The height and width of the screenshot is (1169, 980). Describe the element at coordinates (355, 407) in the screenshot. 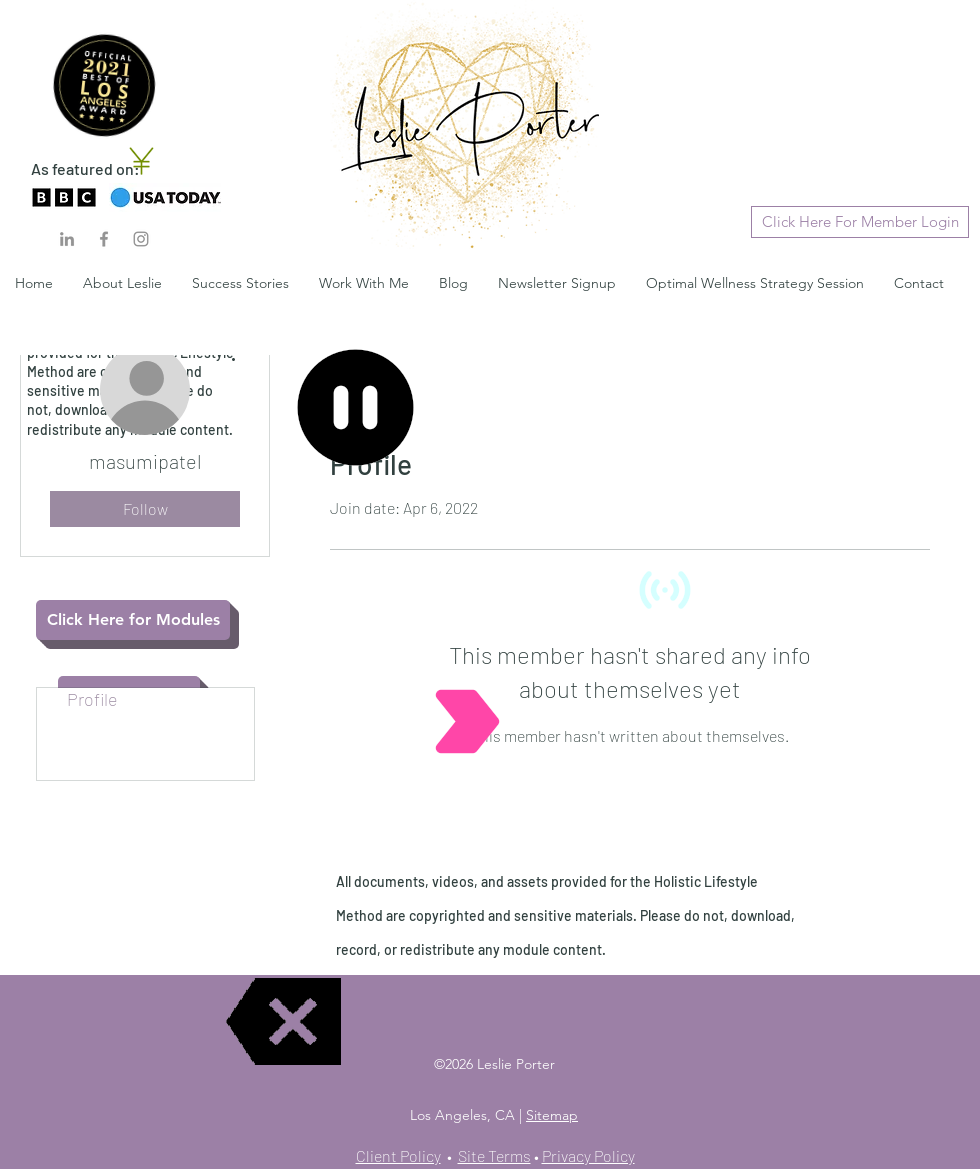

I see `pause media playback` at that location.